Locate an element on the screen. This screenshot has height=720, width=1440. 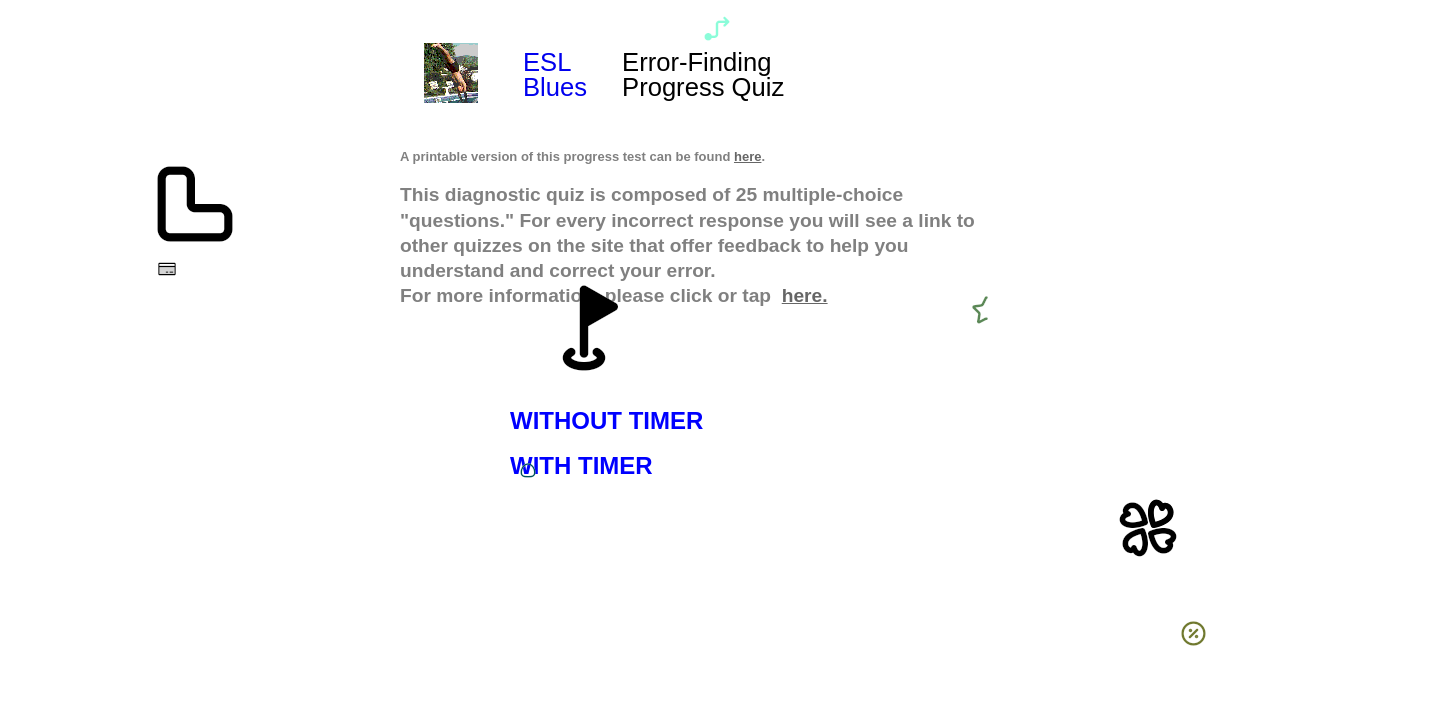
connect two paths with a straight corner join is located at coordinates (195, 204).